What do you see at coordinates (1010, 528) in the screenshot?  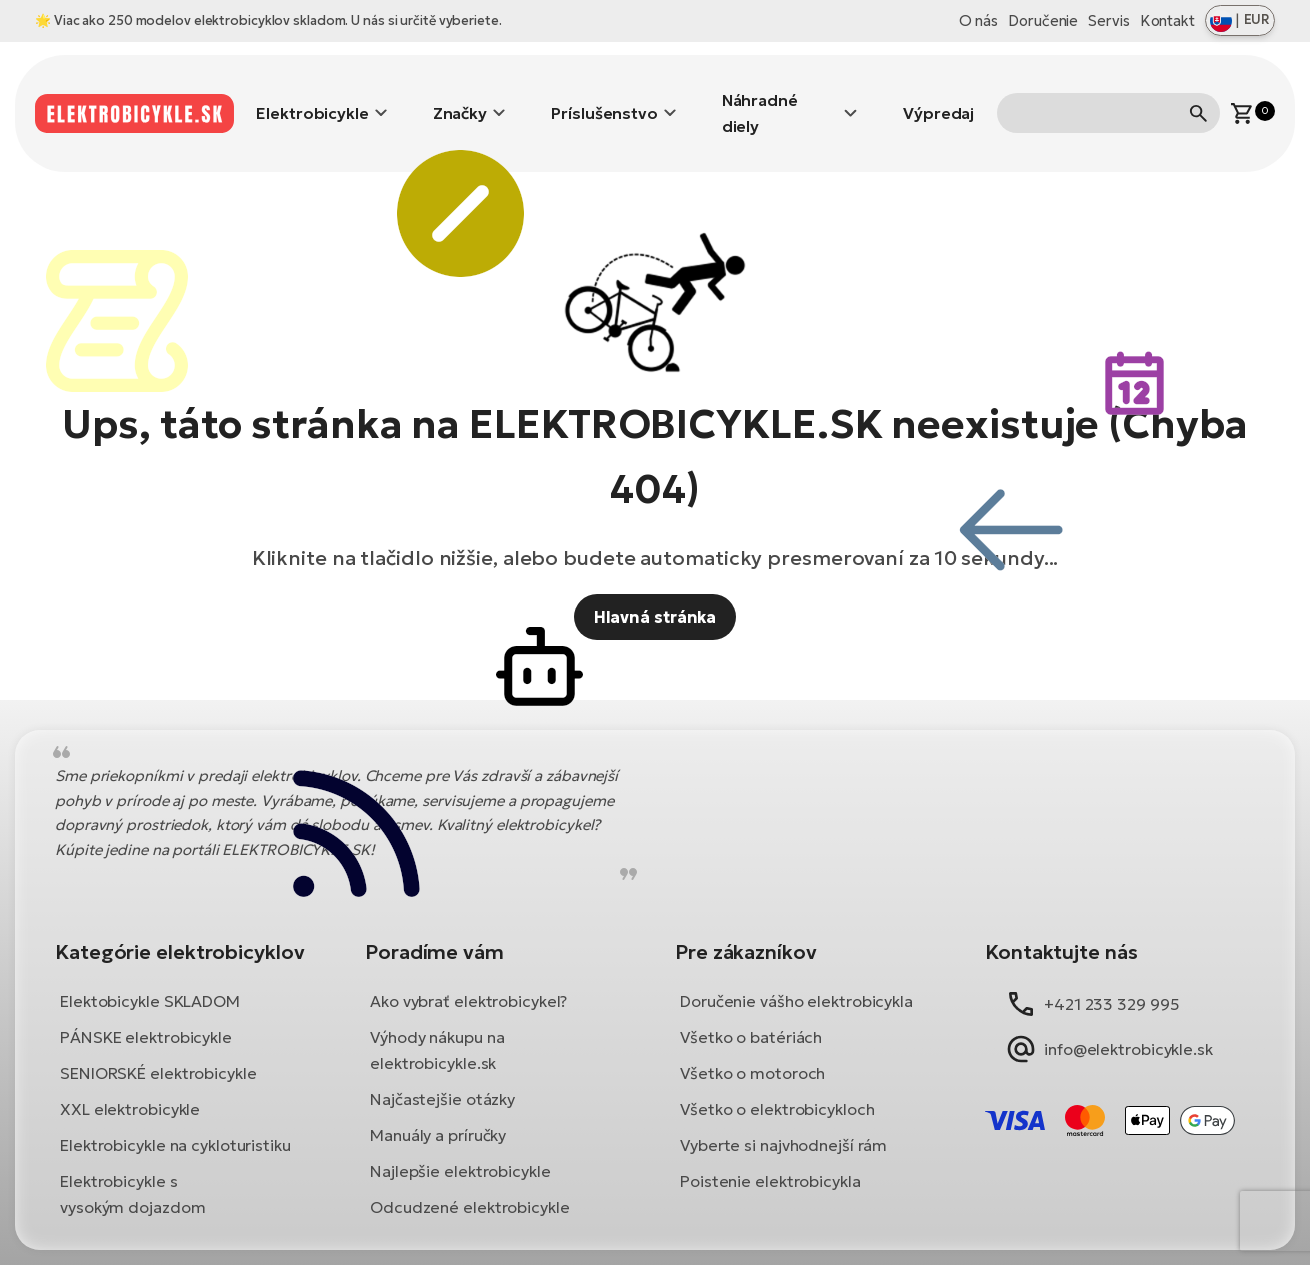 I see `go back to the previous page` at bounding box center [1010, 528].